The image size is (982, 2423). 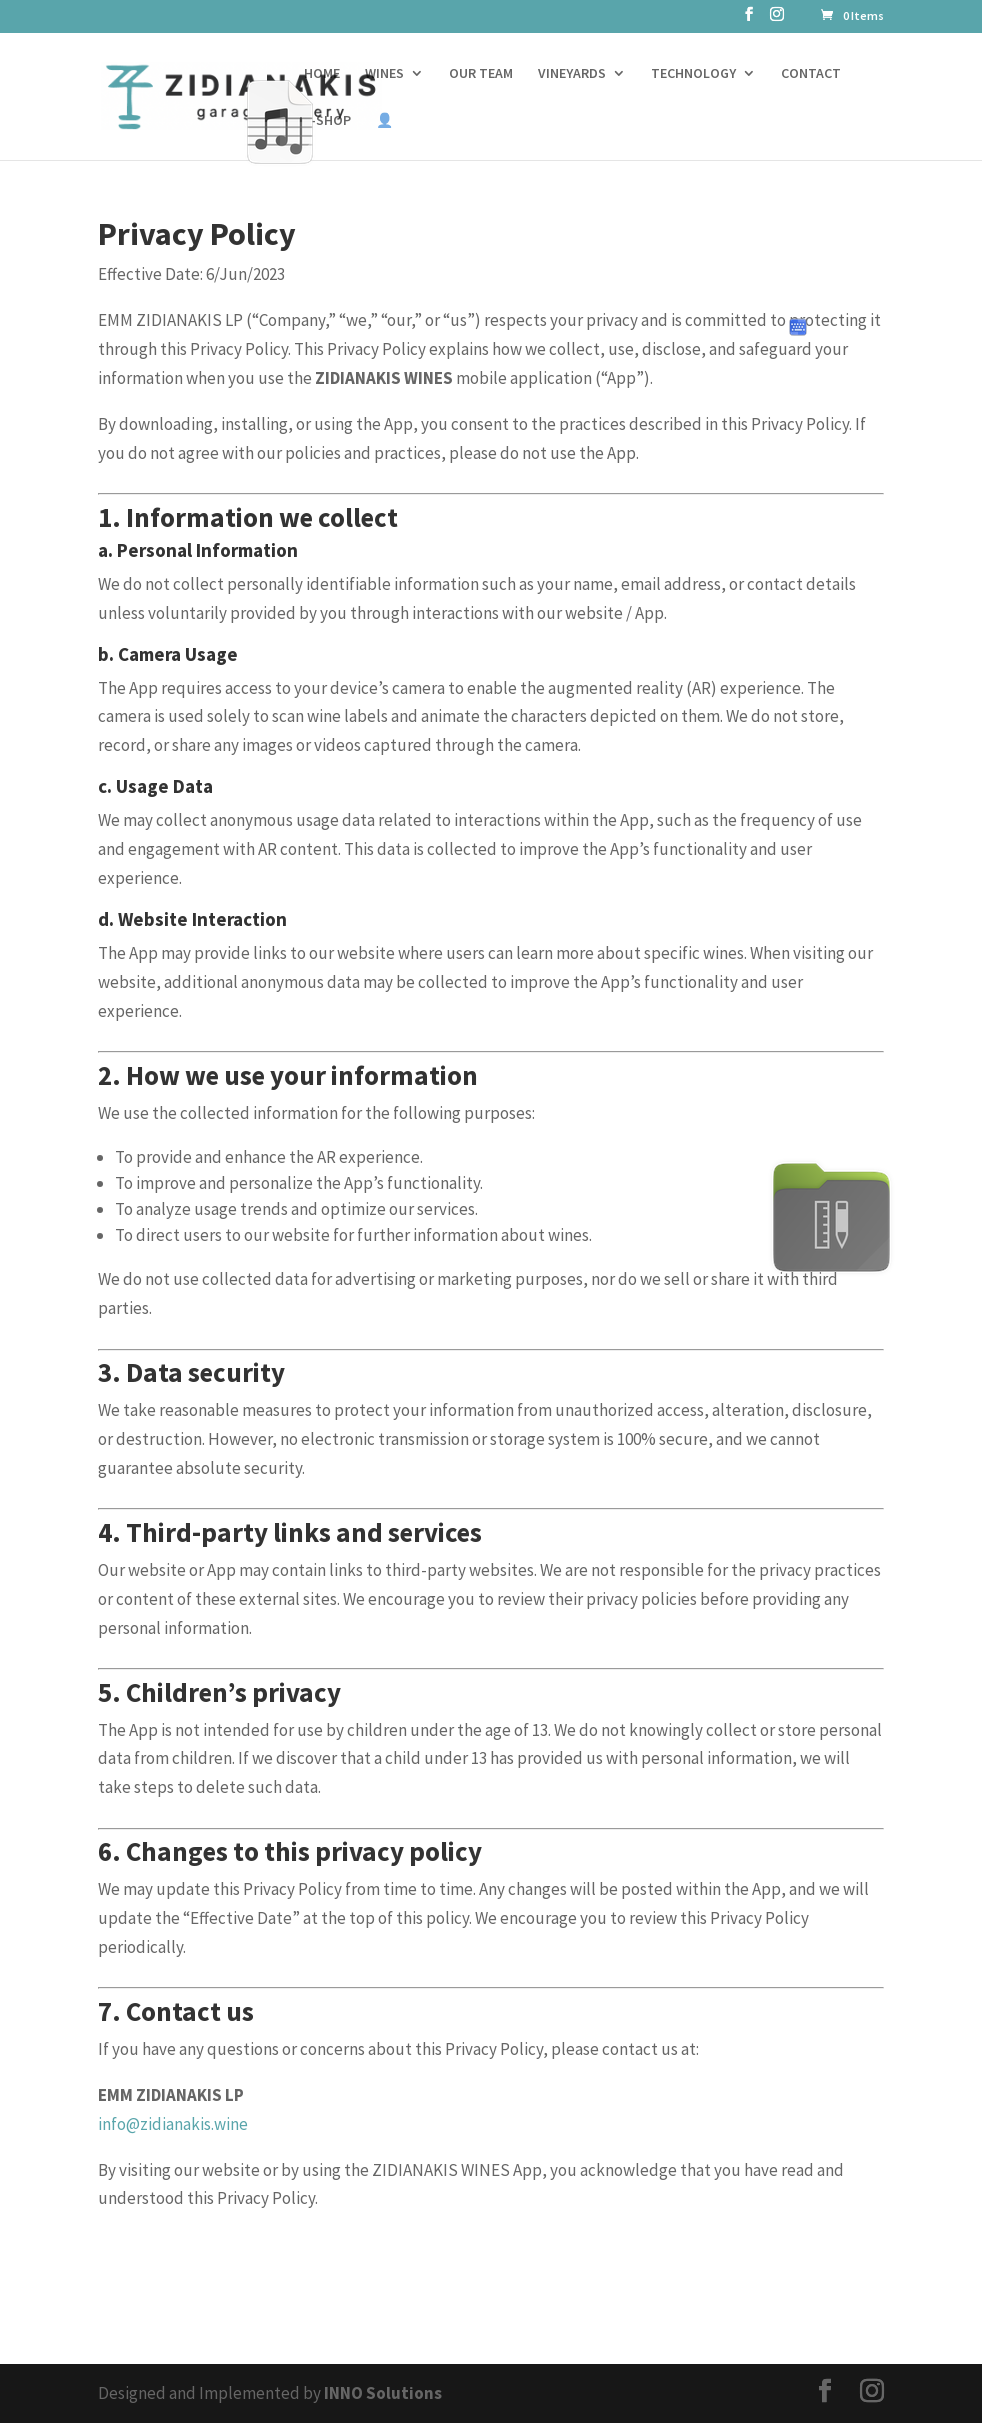 What do you see at coordinates (798, 327) in the screenshot?
I see `access keyboard and input device settings` at bounding box center [798, 327].